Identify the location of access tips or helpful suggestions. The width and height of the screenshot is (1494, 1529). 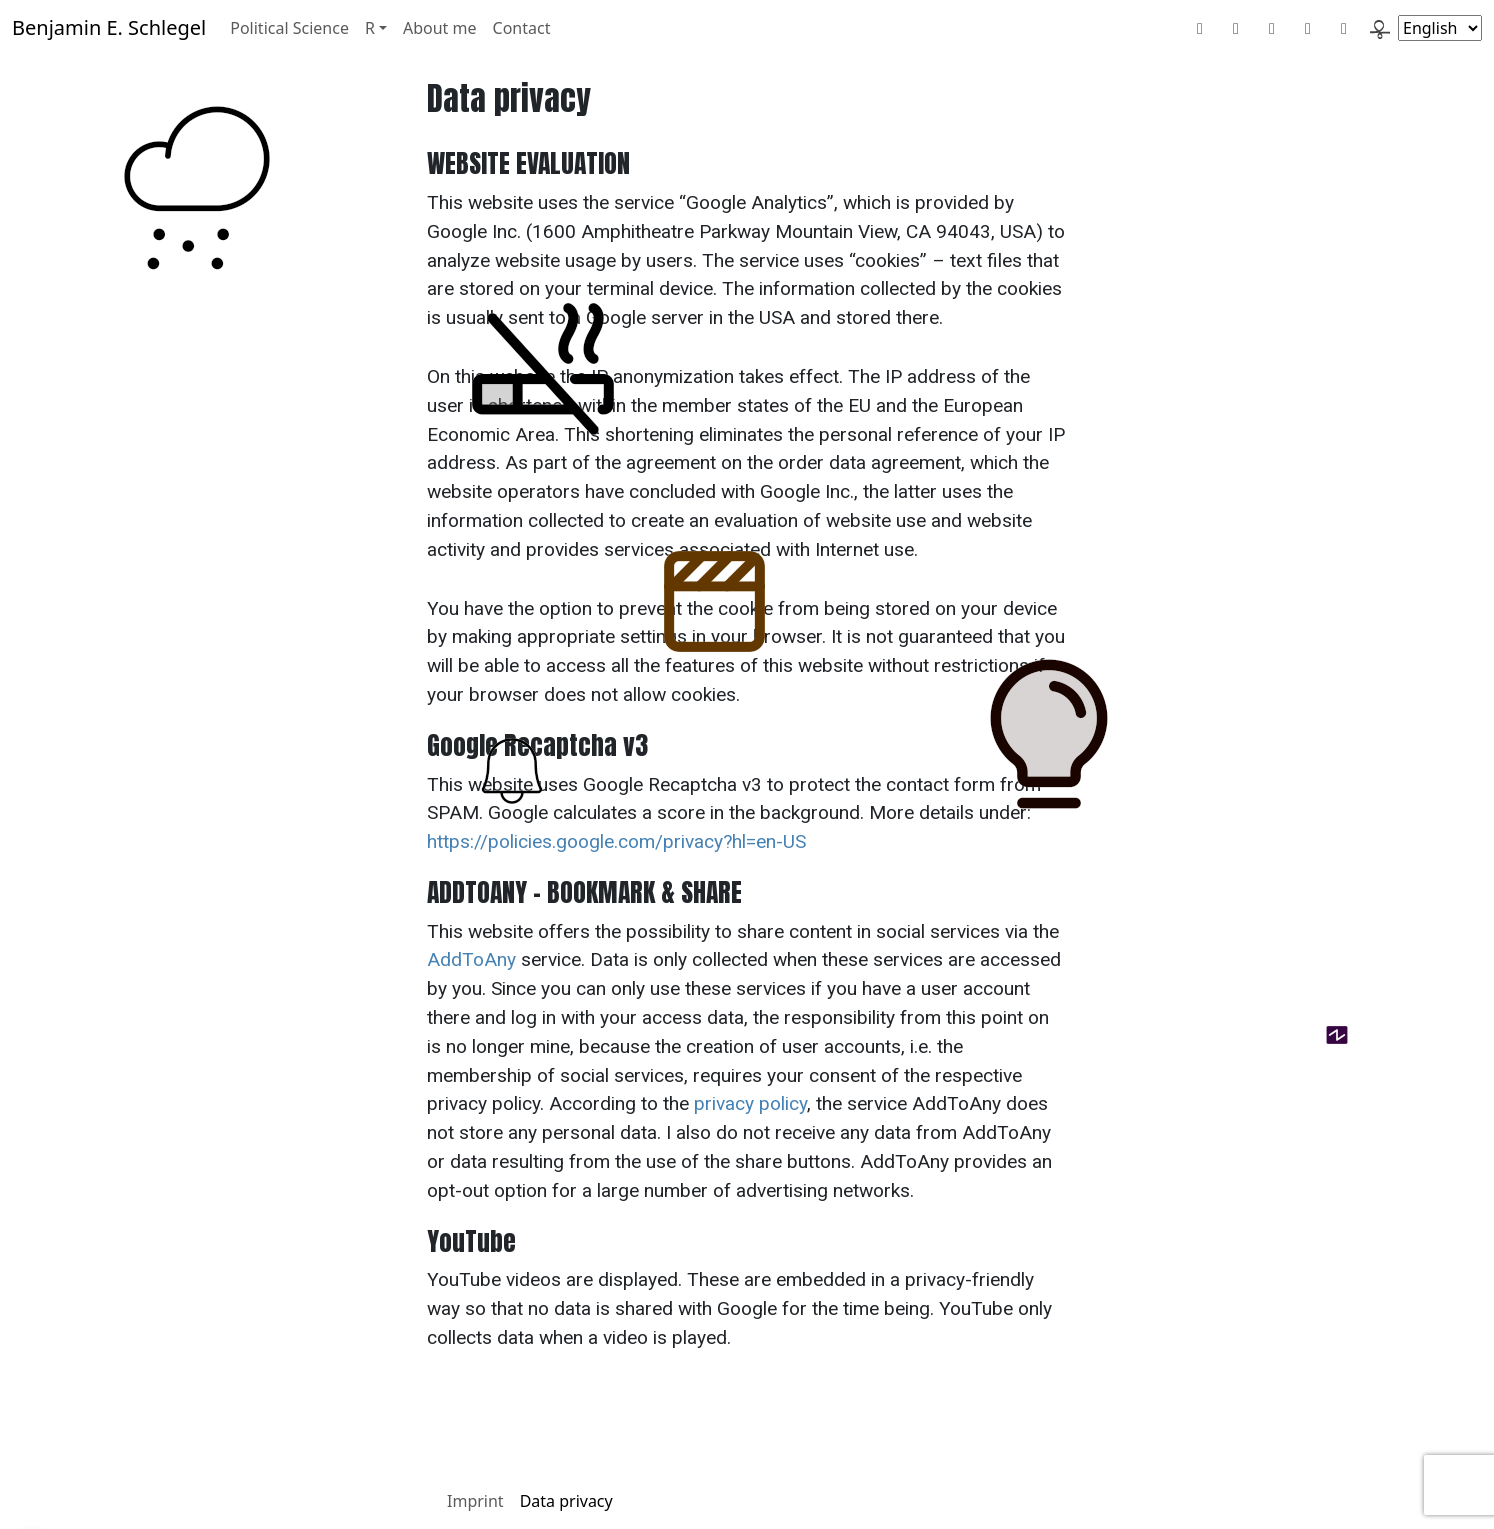
(1049, 734).